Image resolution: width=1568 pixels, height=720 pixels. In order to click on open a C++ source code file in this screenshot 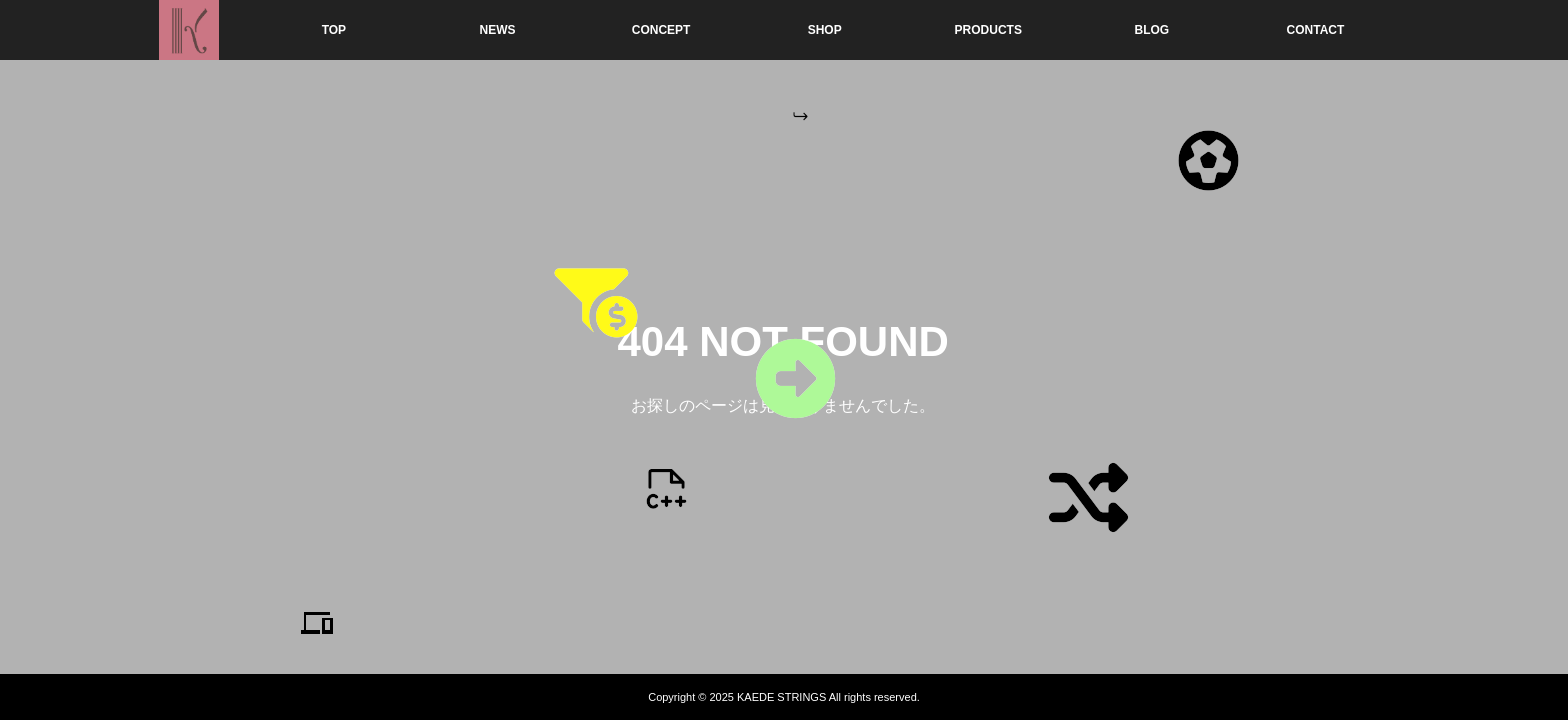, I will do `click(666, 490)`.